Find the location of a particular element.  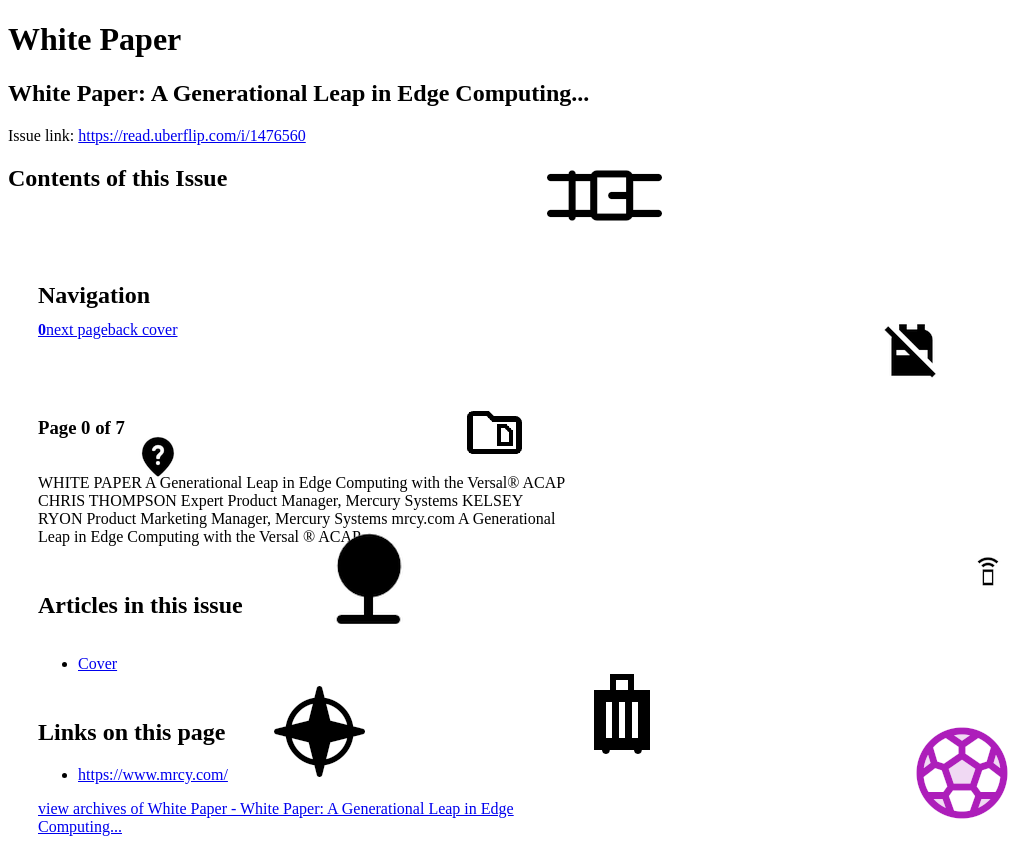

no backpacks allowed in this area is located at coordinates (912, 350).